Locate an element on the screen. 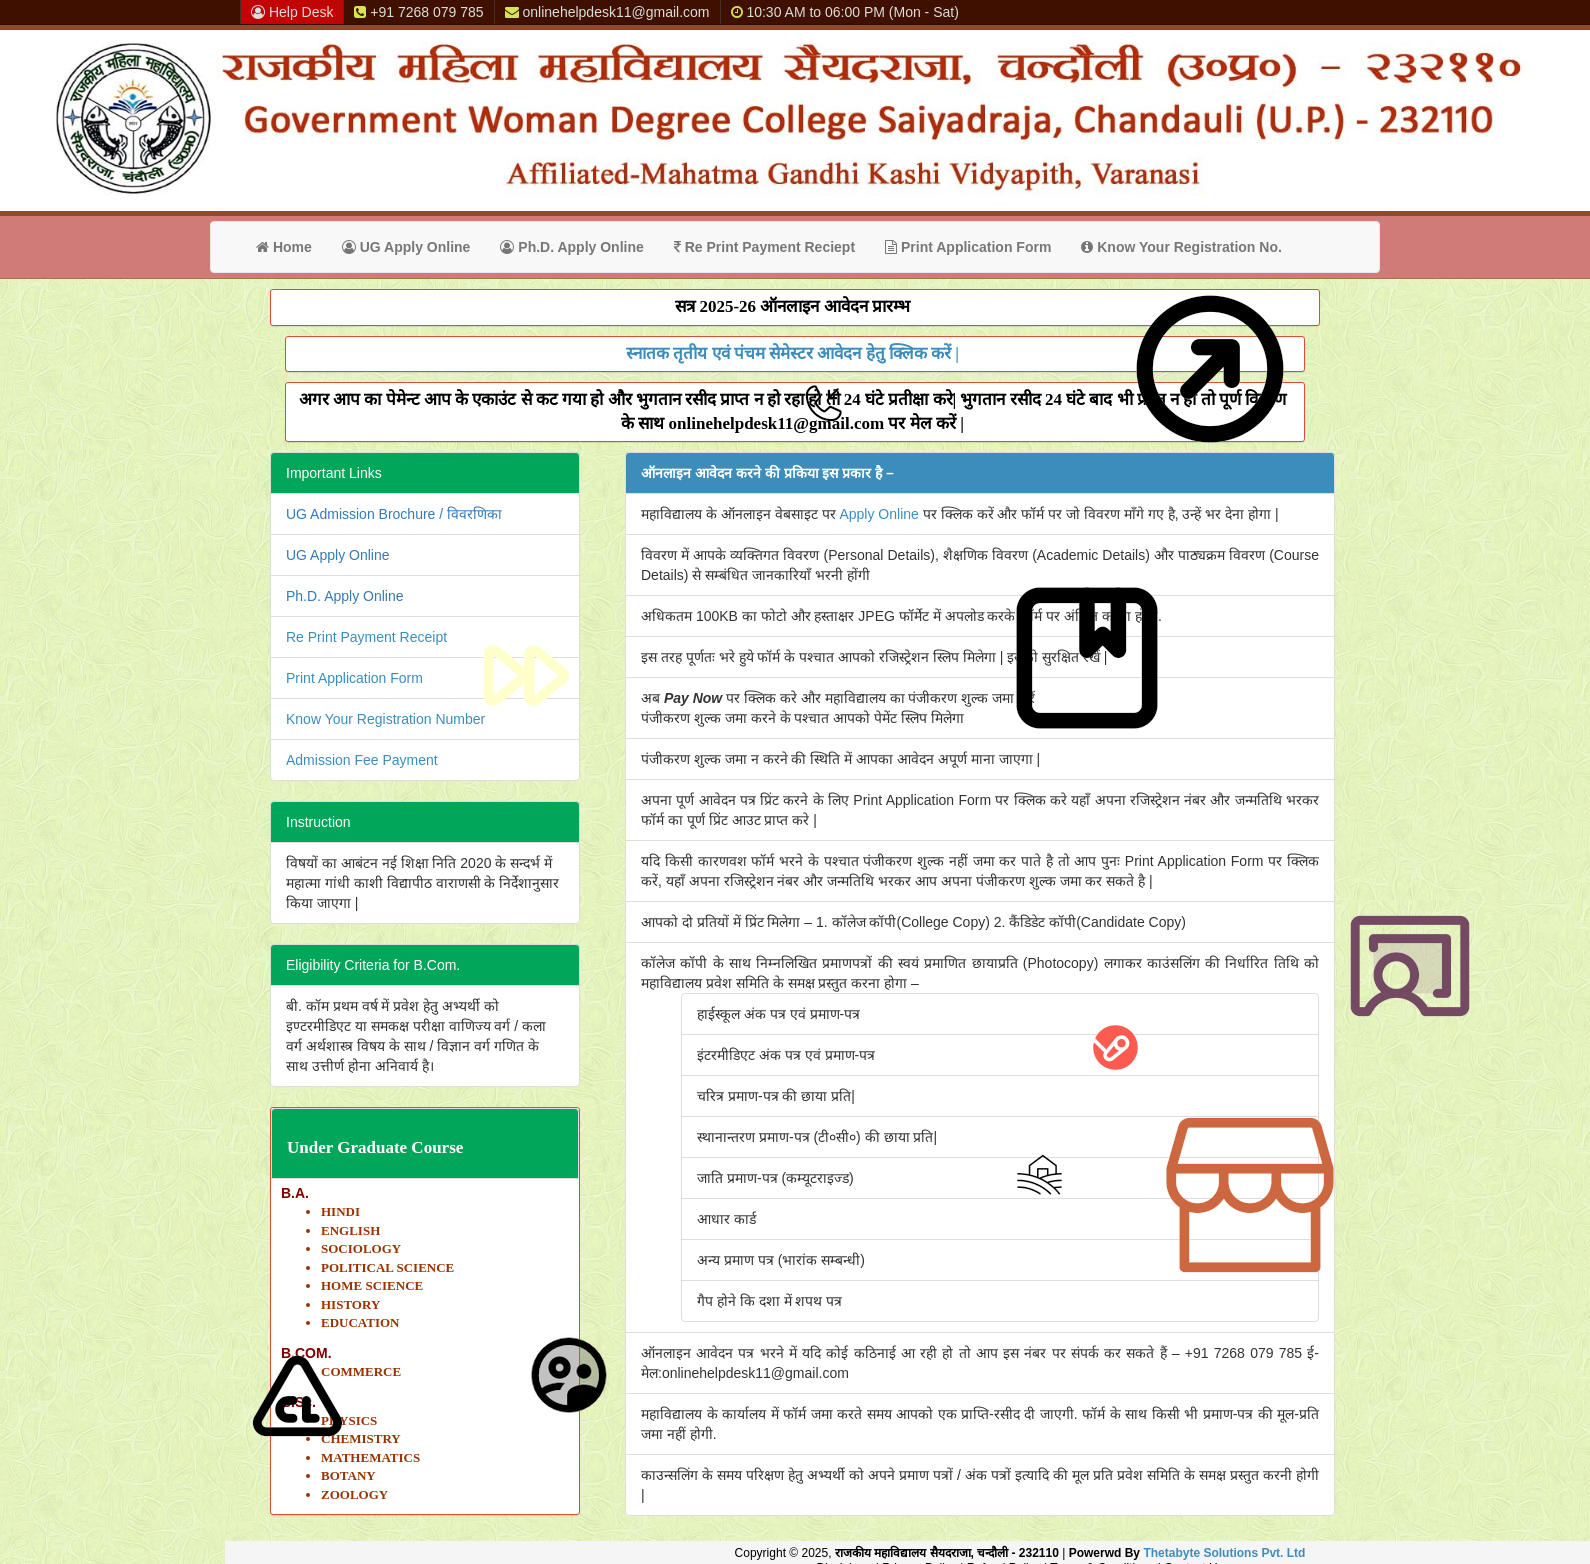  view photo album is located at coordinates (1087, 658).